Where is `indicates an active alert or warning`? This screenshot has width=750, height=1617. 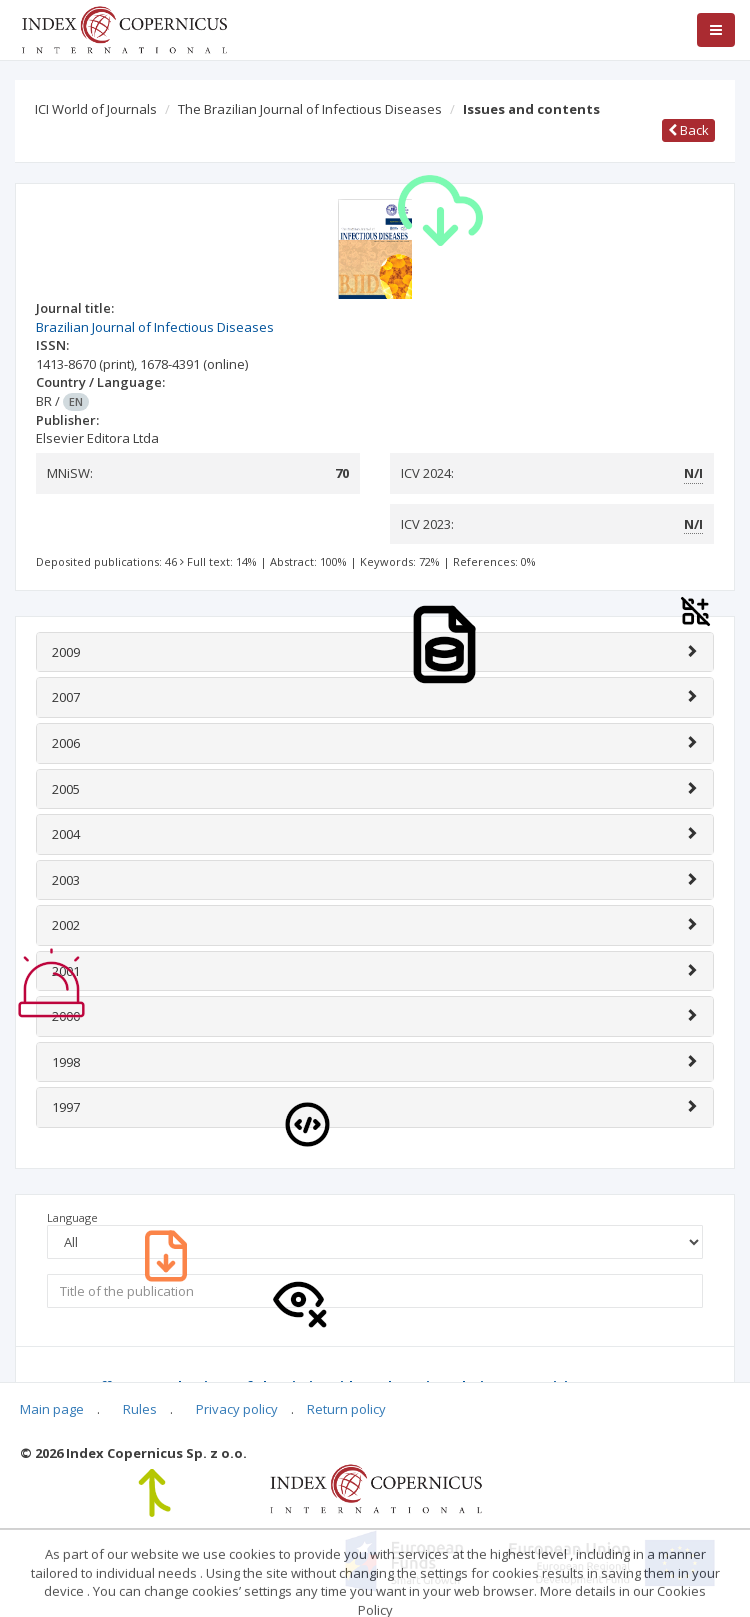 indicates an active alert or warning is located at coordinates (51, 989).